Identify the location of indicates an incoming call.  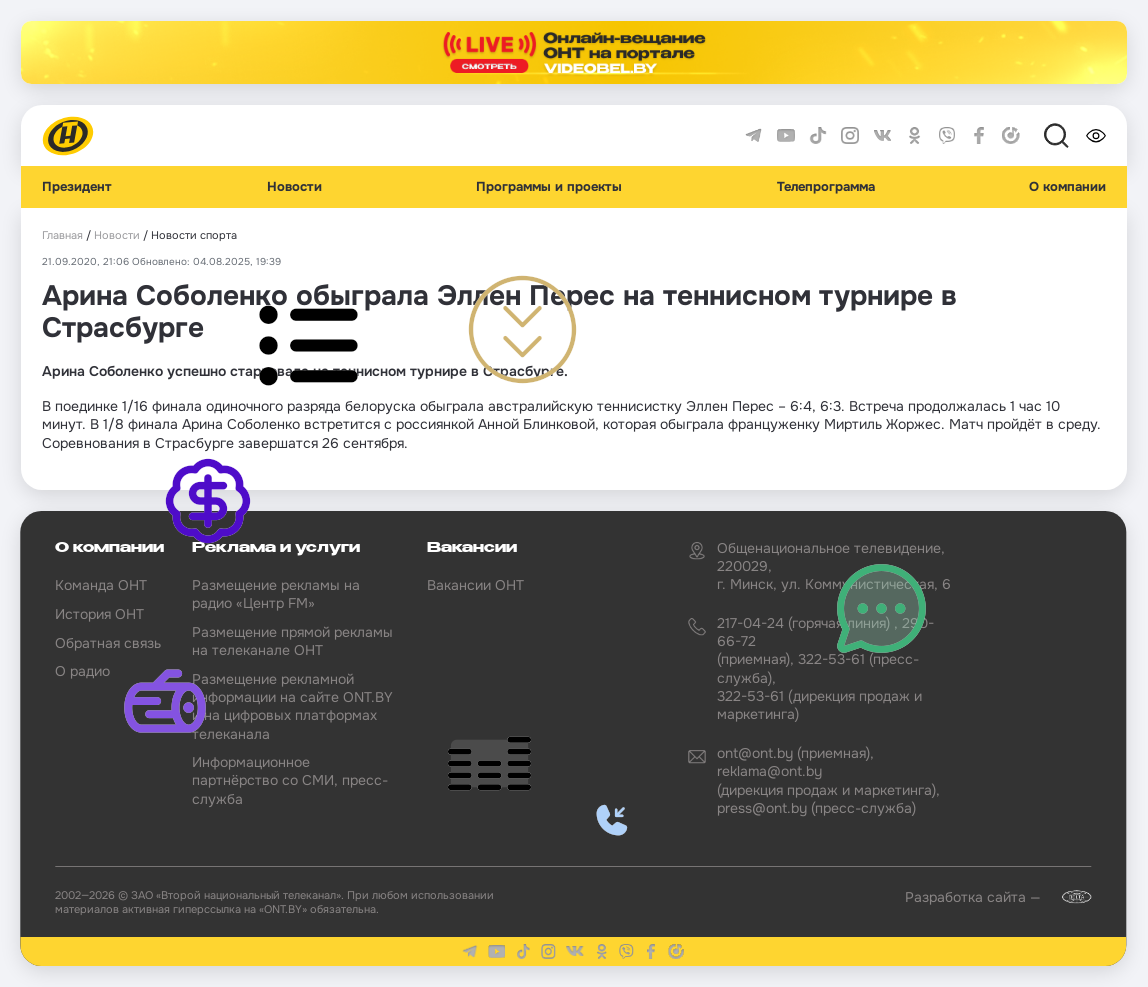
(612, 819).